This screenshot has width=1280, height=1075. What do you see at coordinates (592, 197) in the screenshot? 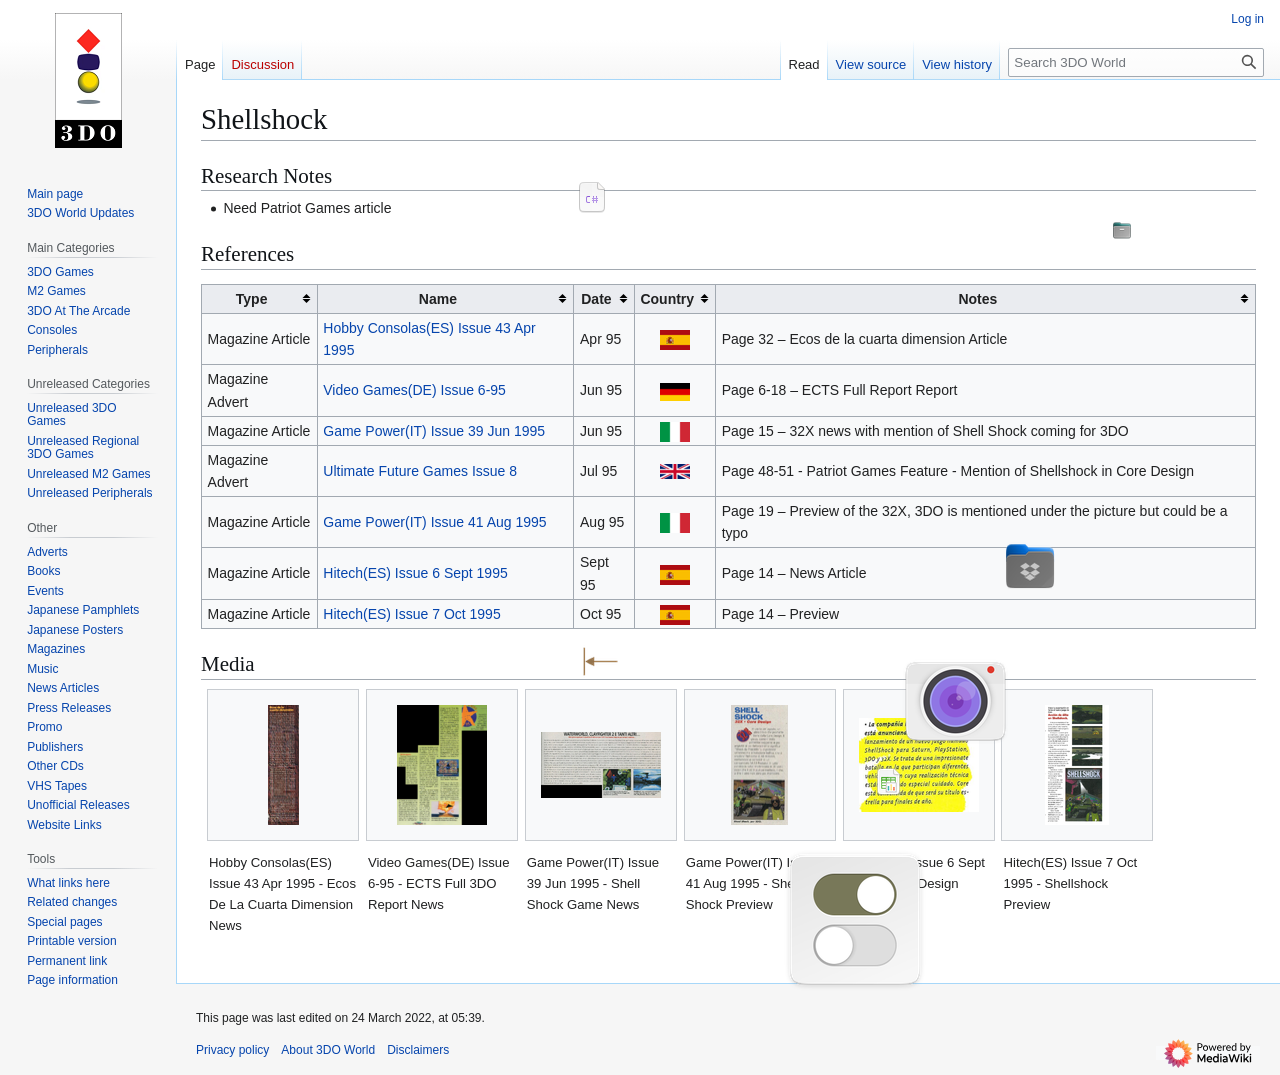
I see `a C# source code file` at bounding box center [592, 197].